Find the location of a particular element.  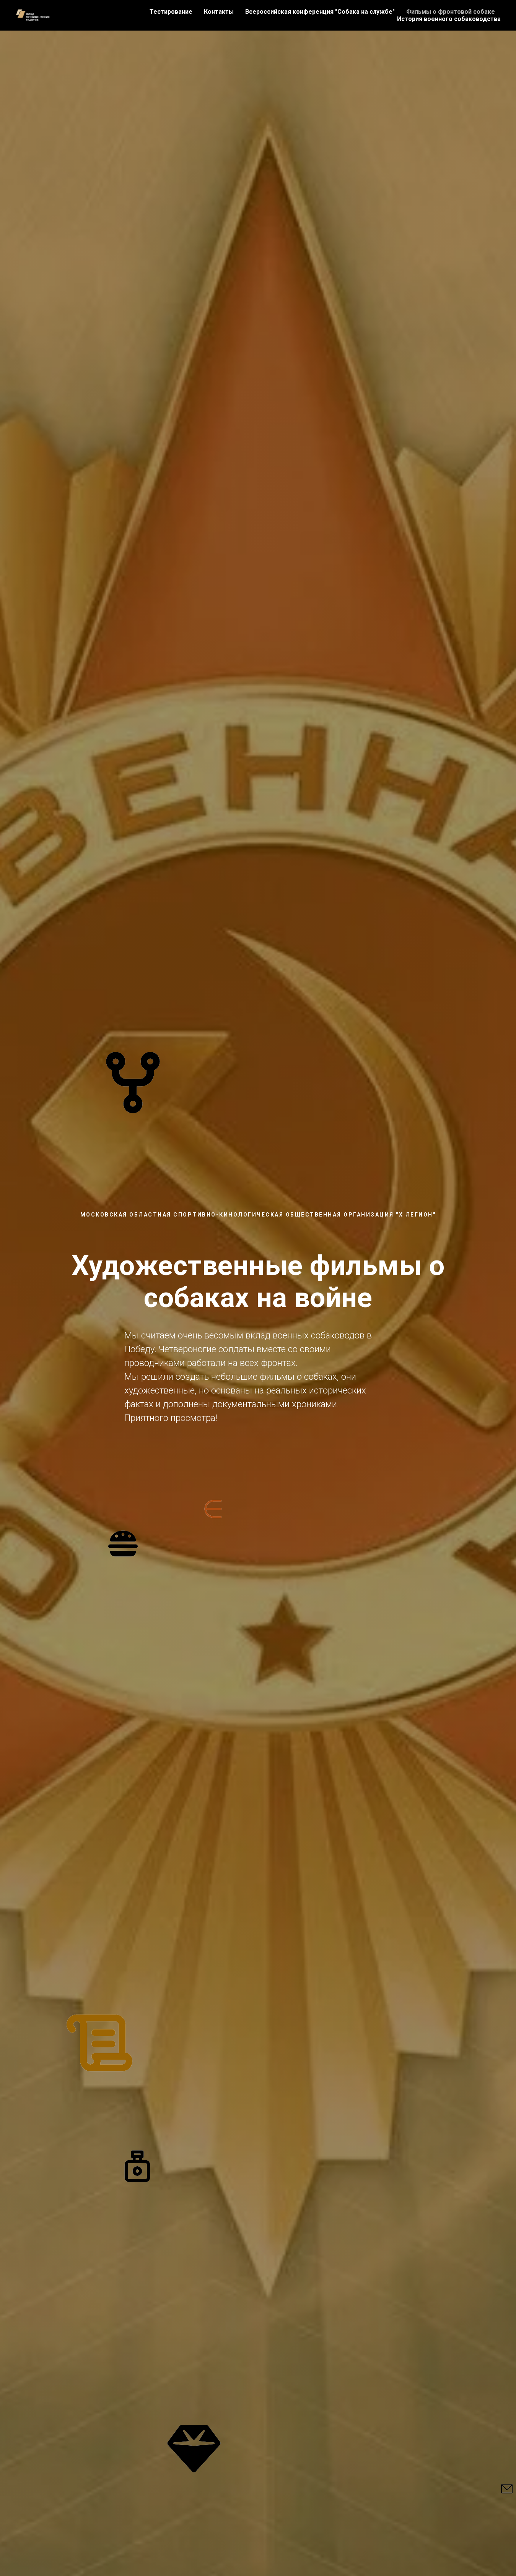

indicates premium or valuable content is located at coordinates (194, 2449).